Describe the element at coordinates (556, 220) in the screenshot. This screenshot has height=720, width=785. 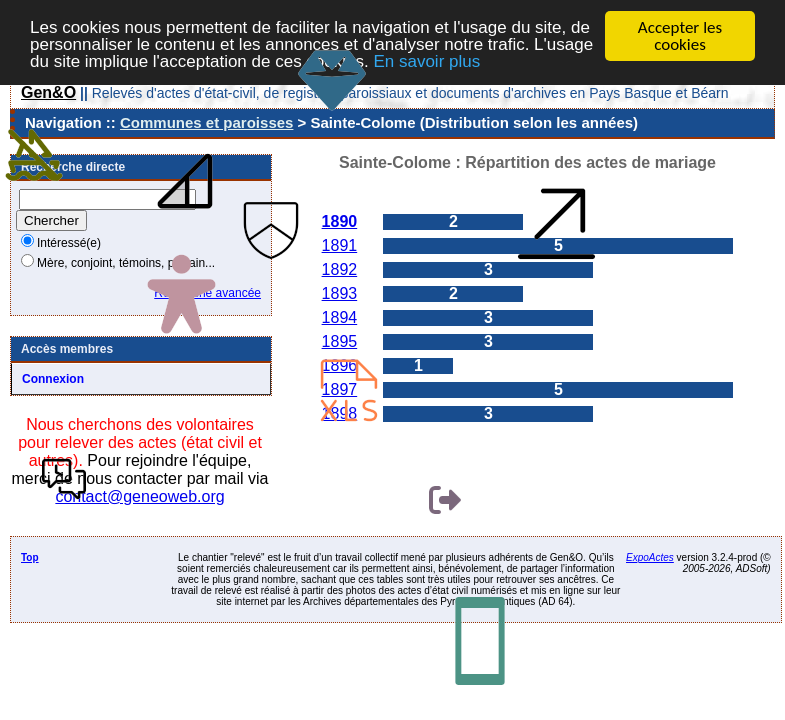
I see `open link in new window or tab` at that location.